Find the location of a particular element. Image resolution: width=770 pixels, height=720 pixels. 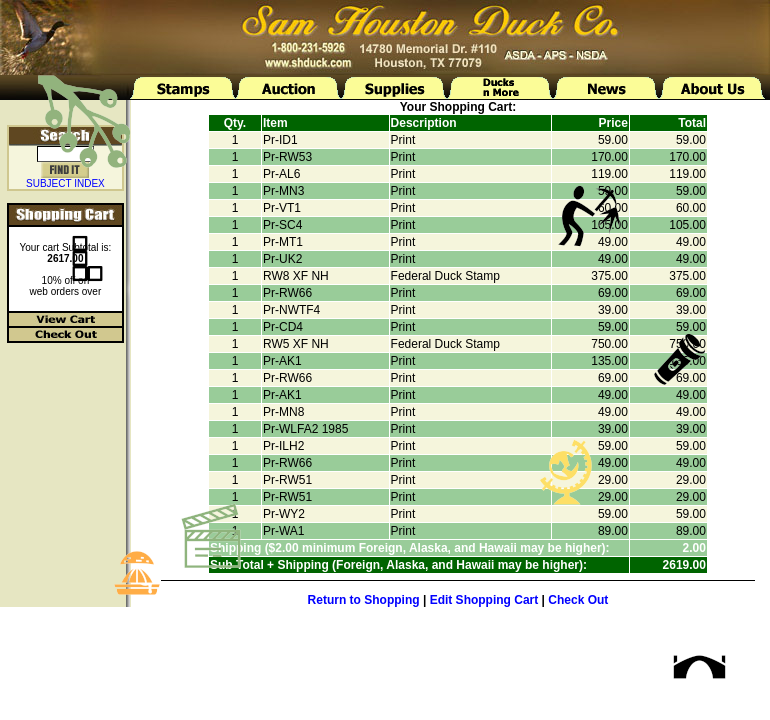

blackcurrant berry ingredient in a cooking or crafting game is located at coordinates (84, 122).